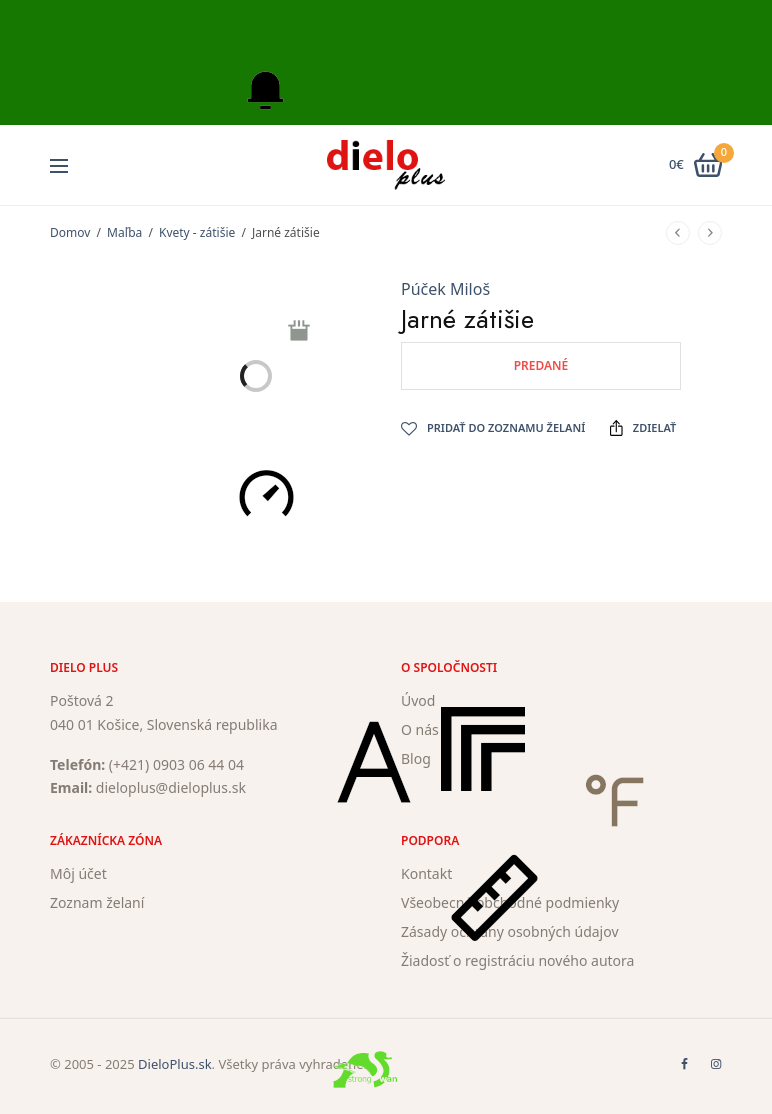 Image resolution: width=772 pixels, height=1114 pixels. Describe the element at coordinates (299, 331) in the screenshot. I see `sensor device status indicator` at that location.